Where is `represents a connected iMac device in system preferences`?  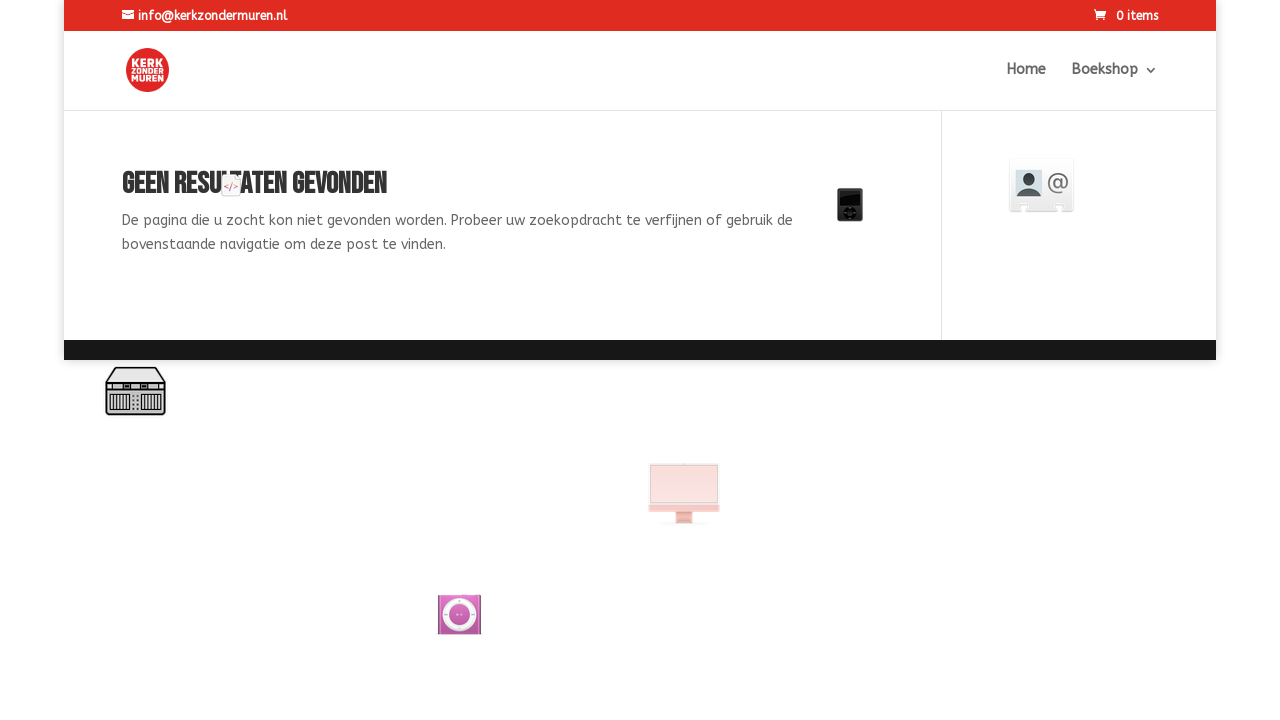
represents a connected iMac device in system preferences is located at coordinates (684, 492).